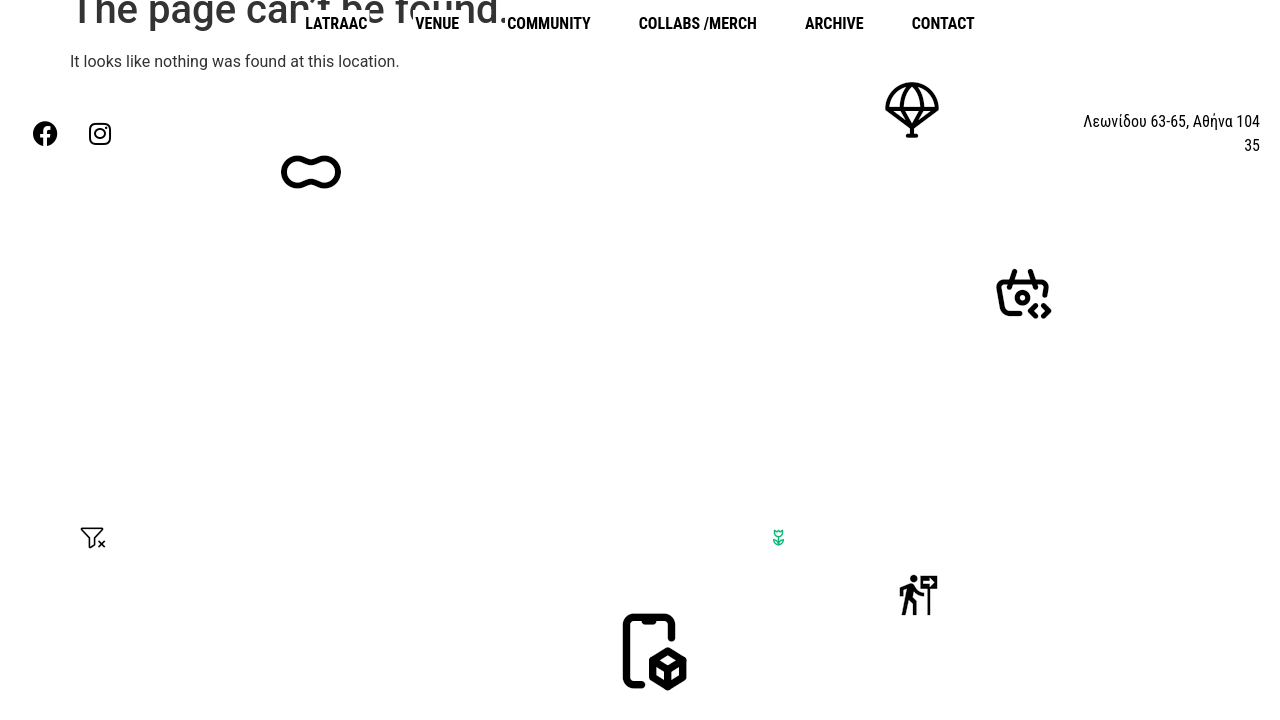  Describe the element at coordinates (918, 594) in the screenshot. I see `follow directional signs or navigation guidance` at that location.